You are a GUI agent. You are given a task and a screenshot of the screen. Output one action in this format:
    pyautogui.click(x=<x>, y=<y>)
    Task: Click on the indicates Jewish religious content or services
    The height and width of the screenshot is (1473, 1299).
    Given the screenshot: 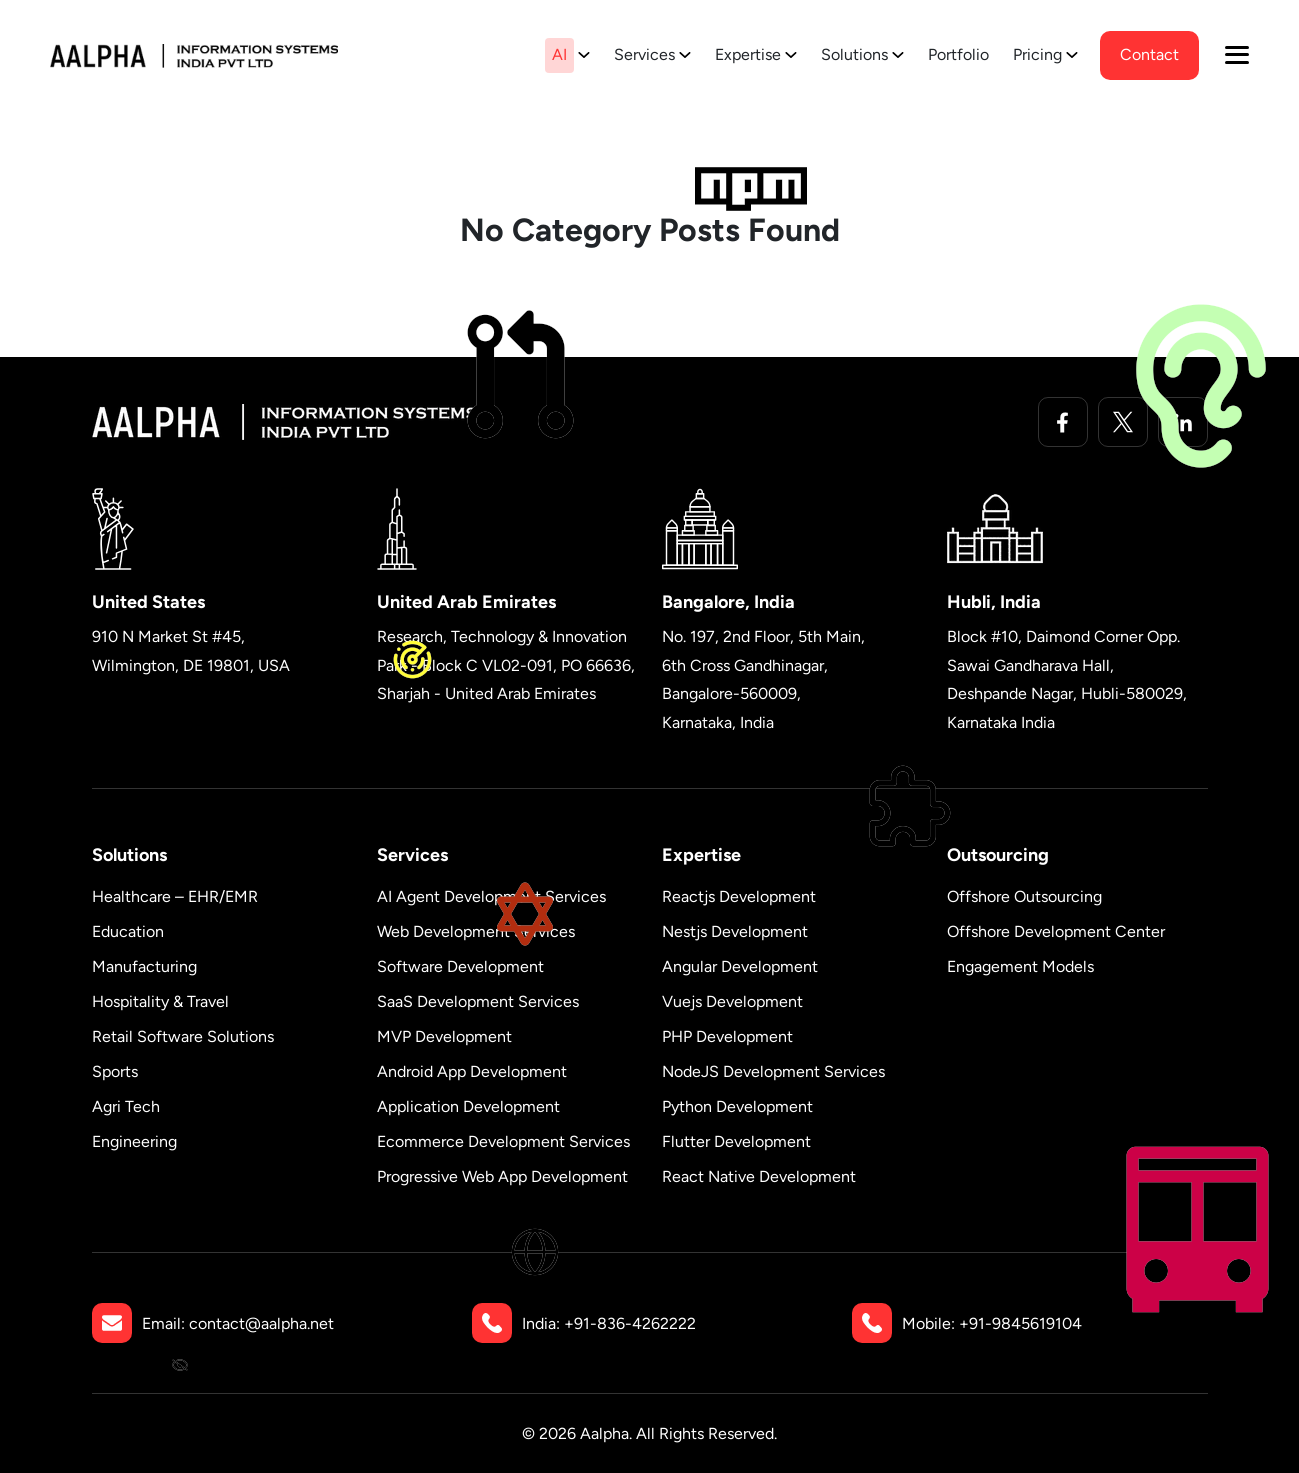 What is the action you would take?
    pyautogui.click(x=525, y=914)
    